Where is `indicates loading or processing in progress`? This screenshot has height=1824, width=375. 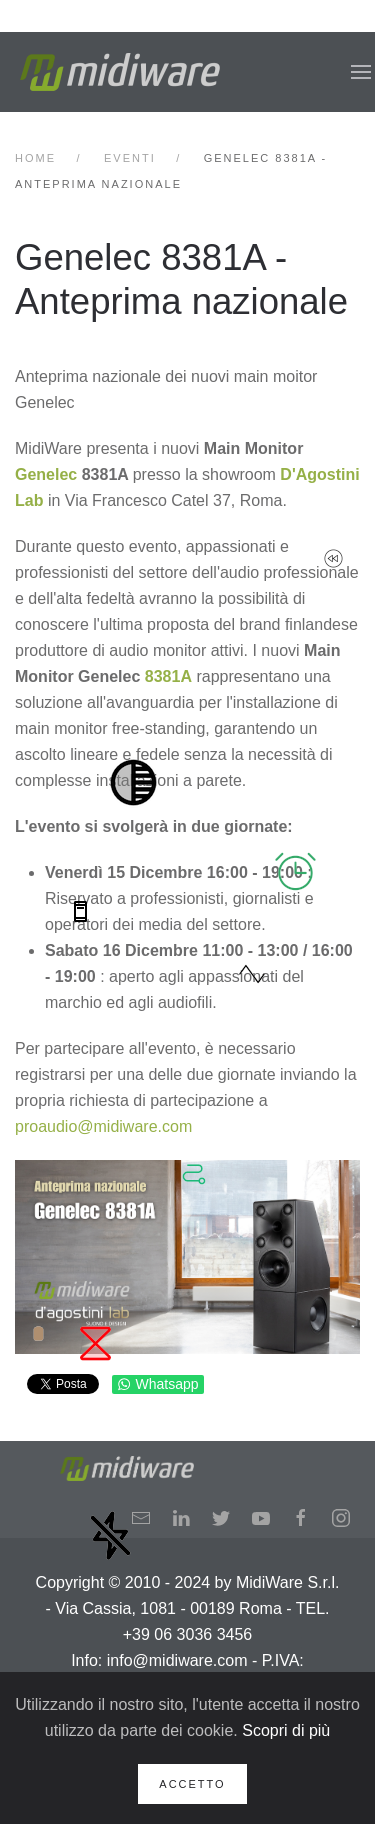
indicates loading or processing in progress is located at coordinates (95, 1343).